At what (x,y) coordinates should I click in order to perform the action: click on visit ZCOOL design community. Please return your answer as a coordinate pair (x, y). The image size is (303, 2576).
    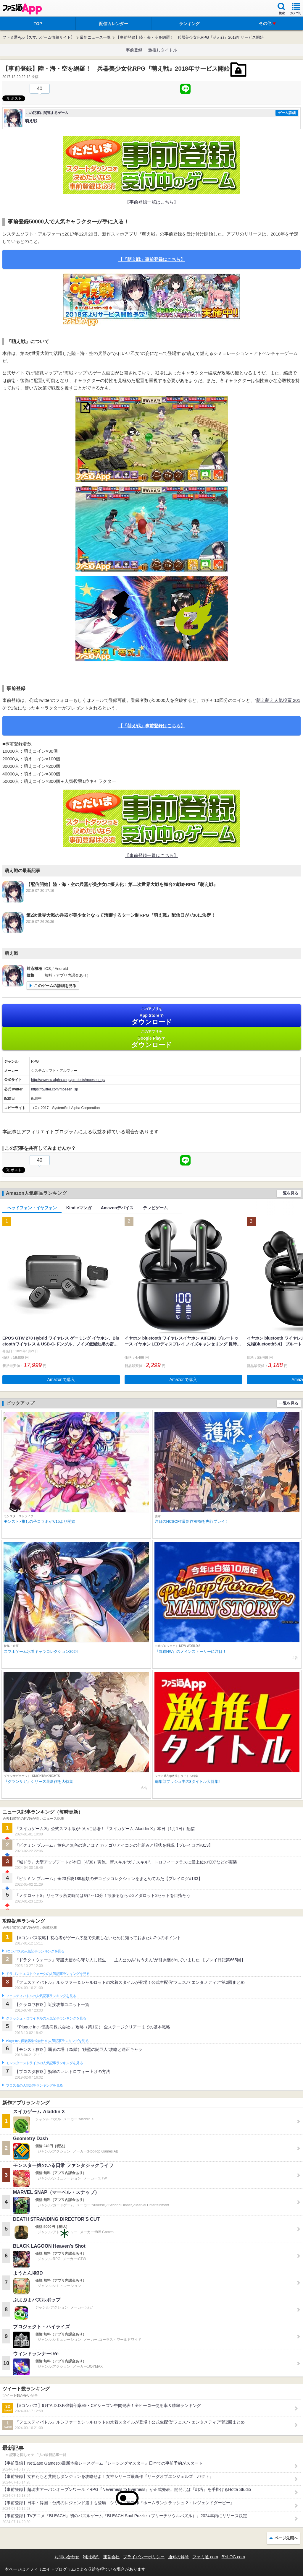
    Looking at the image, I should click on (194, 617).